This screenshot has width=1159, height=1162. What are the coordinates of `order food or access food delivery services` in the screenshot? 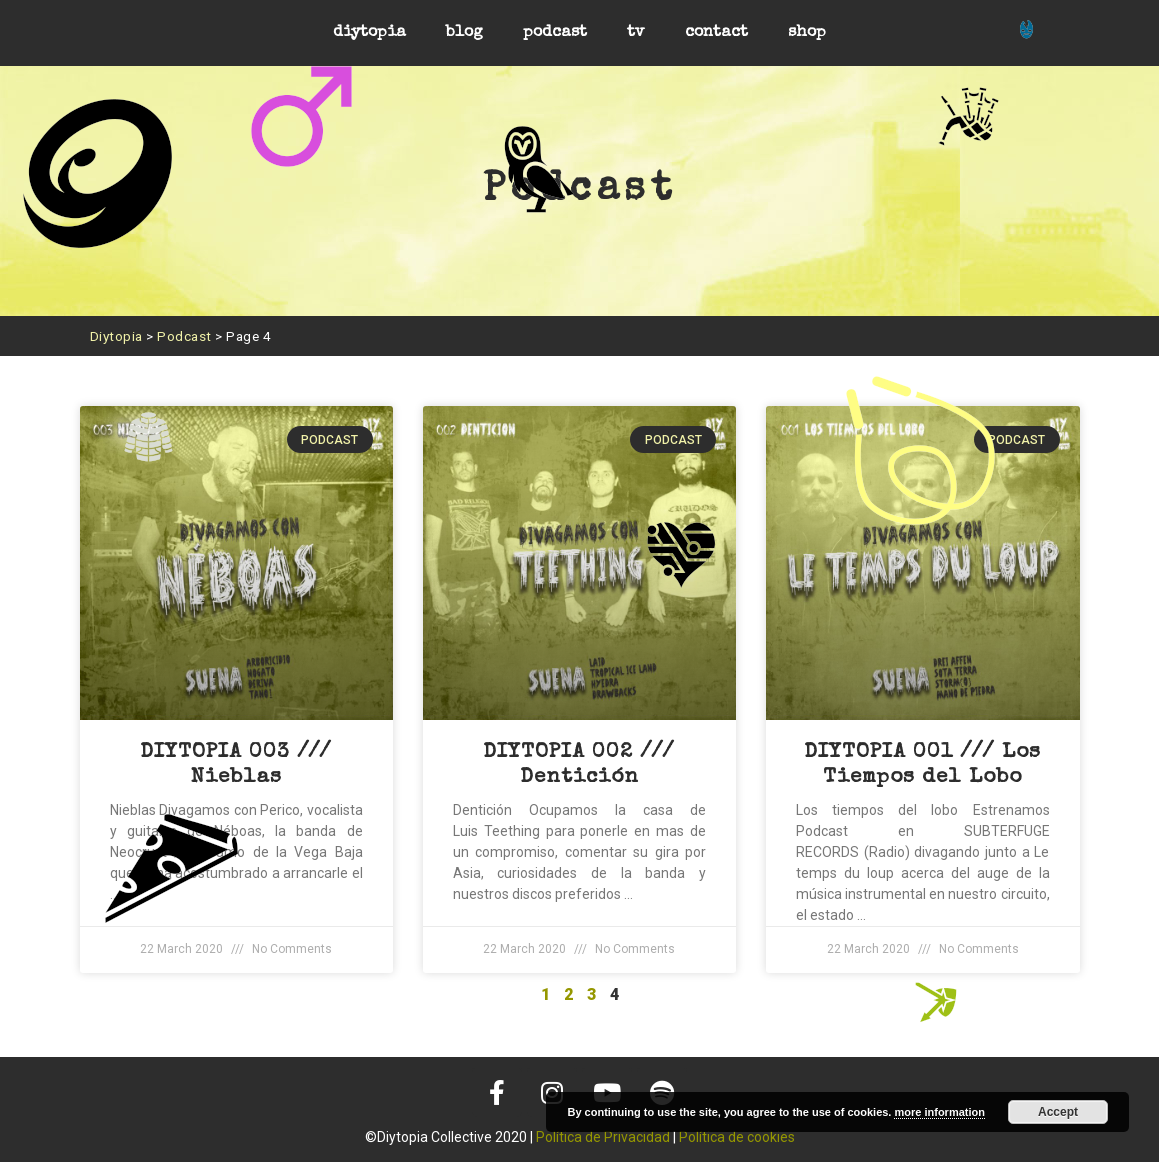 It's located at (169, 865).